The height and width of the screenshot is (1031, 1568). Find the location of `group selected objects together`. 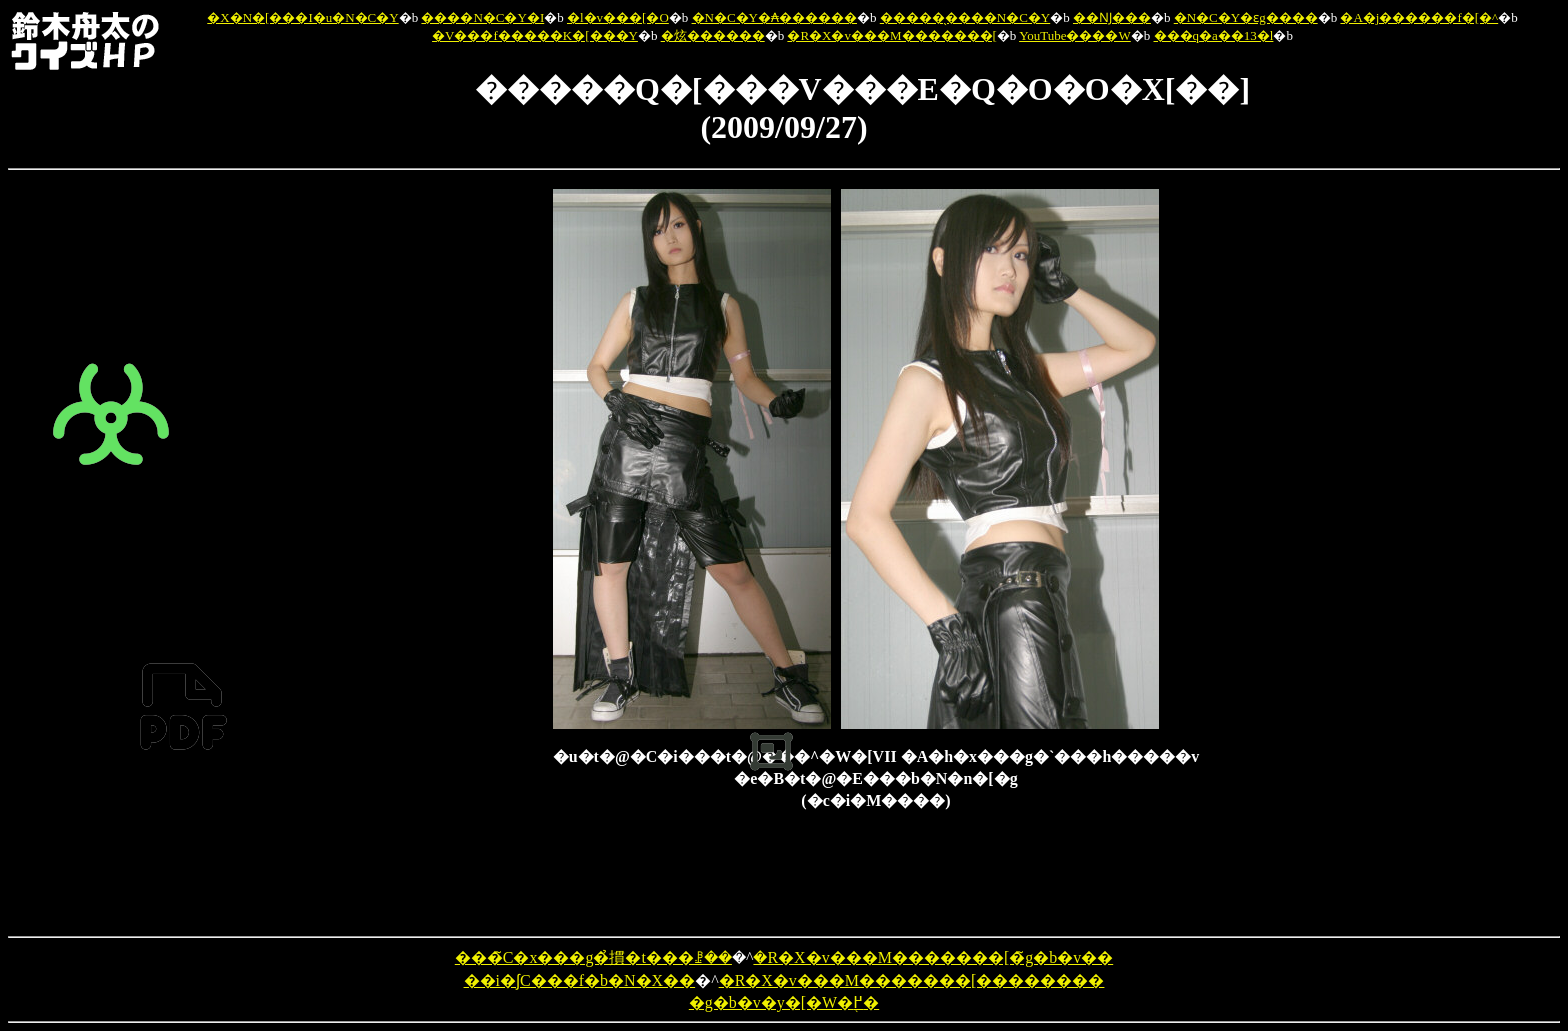

group selected objects together is located at coordinates (771, 751).